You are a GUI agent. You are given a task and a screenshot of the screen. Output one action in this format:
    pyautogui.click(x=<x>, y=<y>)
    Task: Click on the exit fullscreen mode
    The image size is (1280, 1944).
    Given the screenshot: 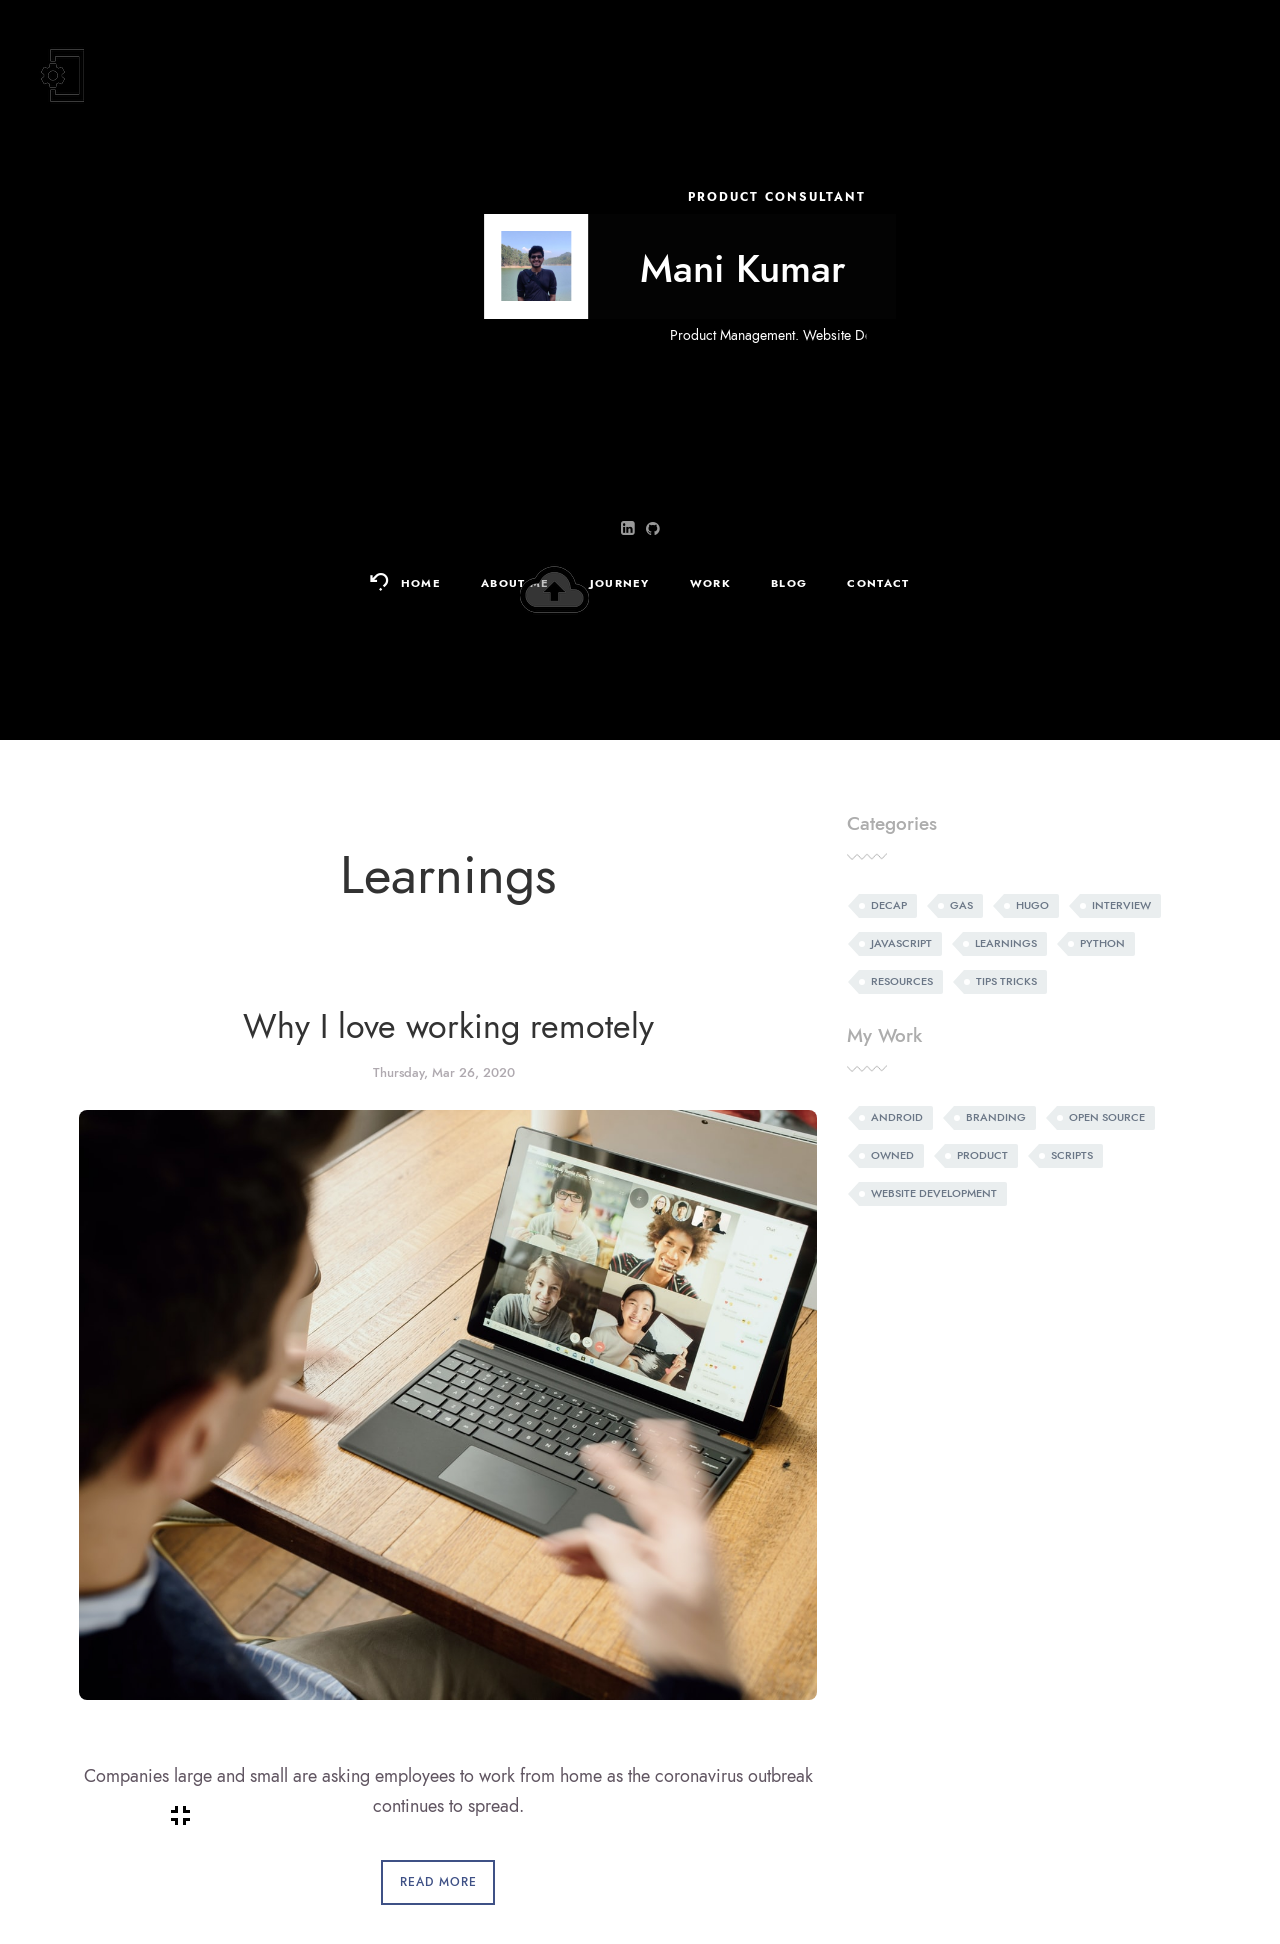 What is the action you would take?
    pyautogui.click(x=180, y=1815)
    